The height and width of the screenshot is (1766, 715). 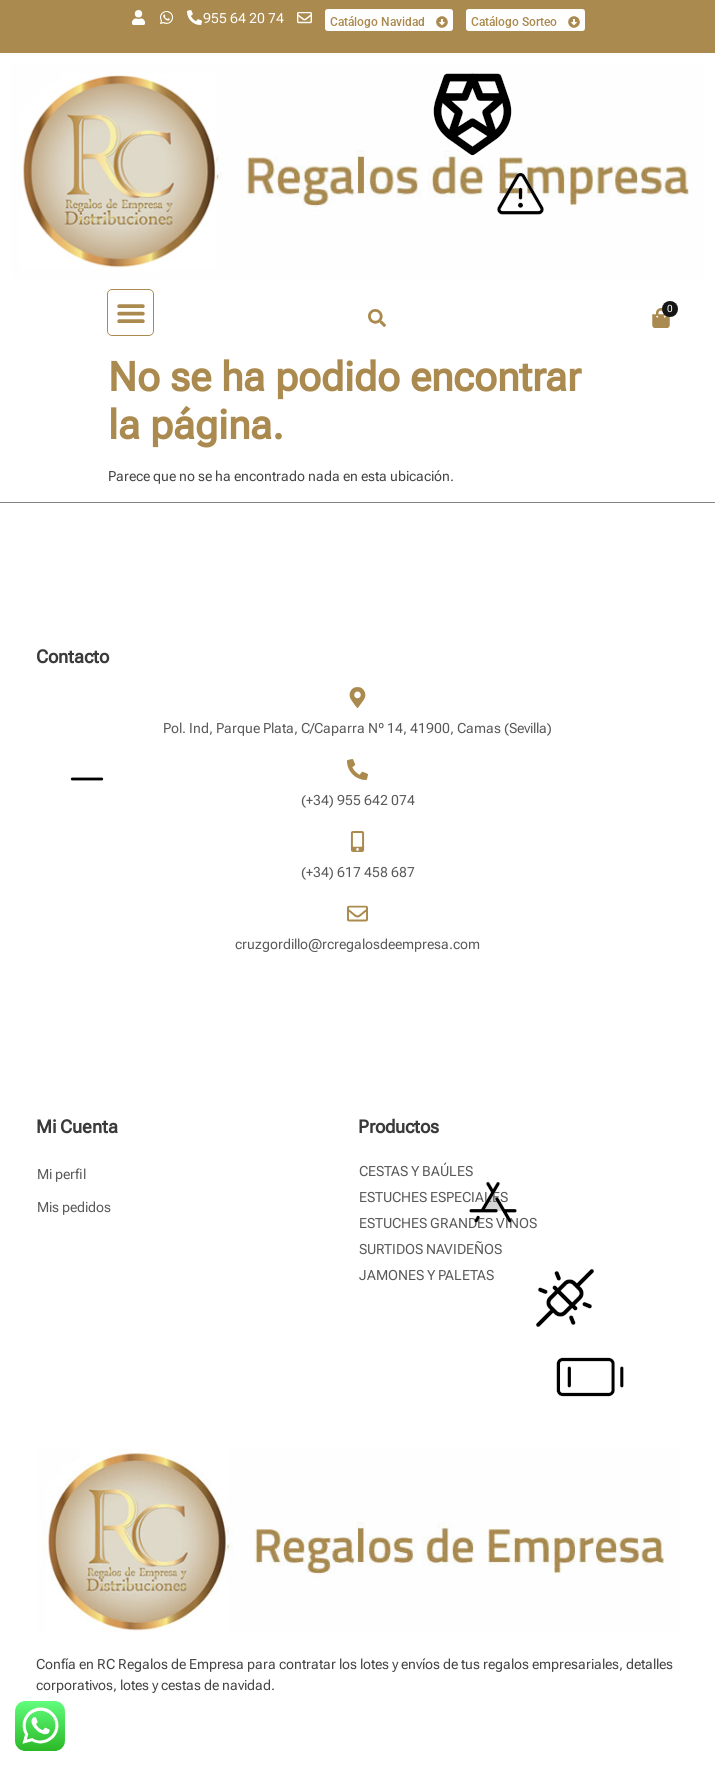 I want to click on indicates low battery level, so click(x=589, y=1377).